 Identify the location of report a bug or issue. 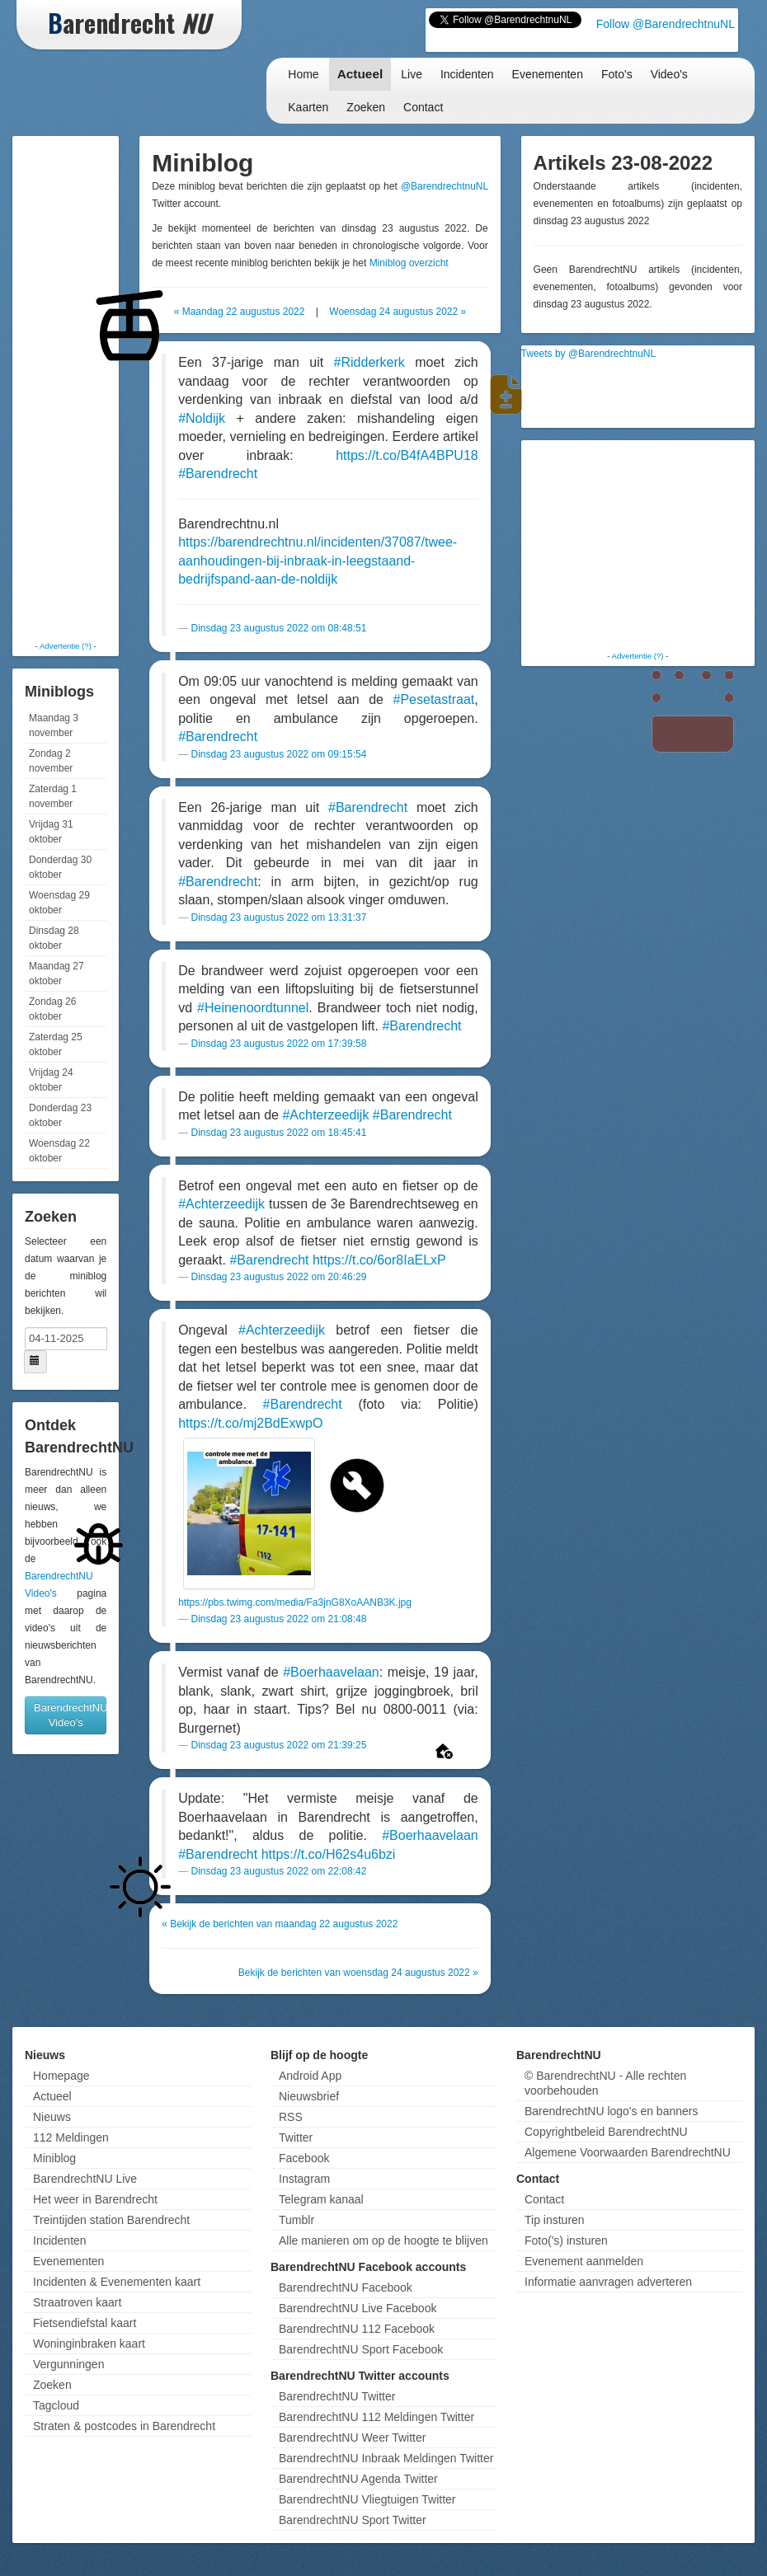
(98, 1542).